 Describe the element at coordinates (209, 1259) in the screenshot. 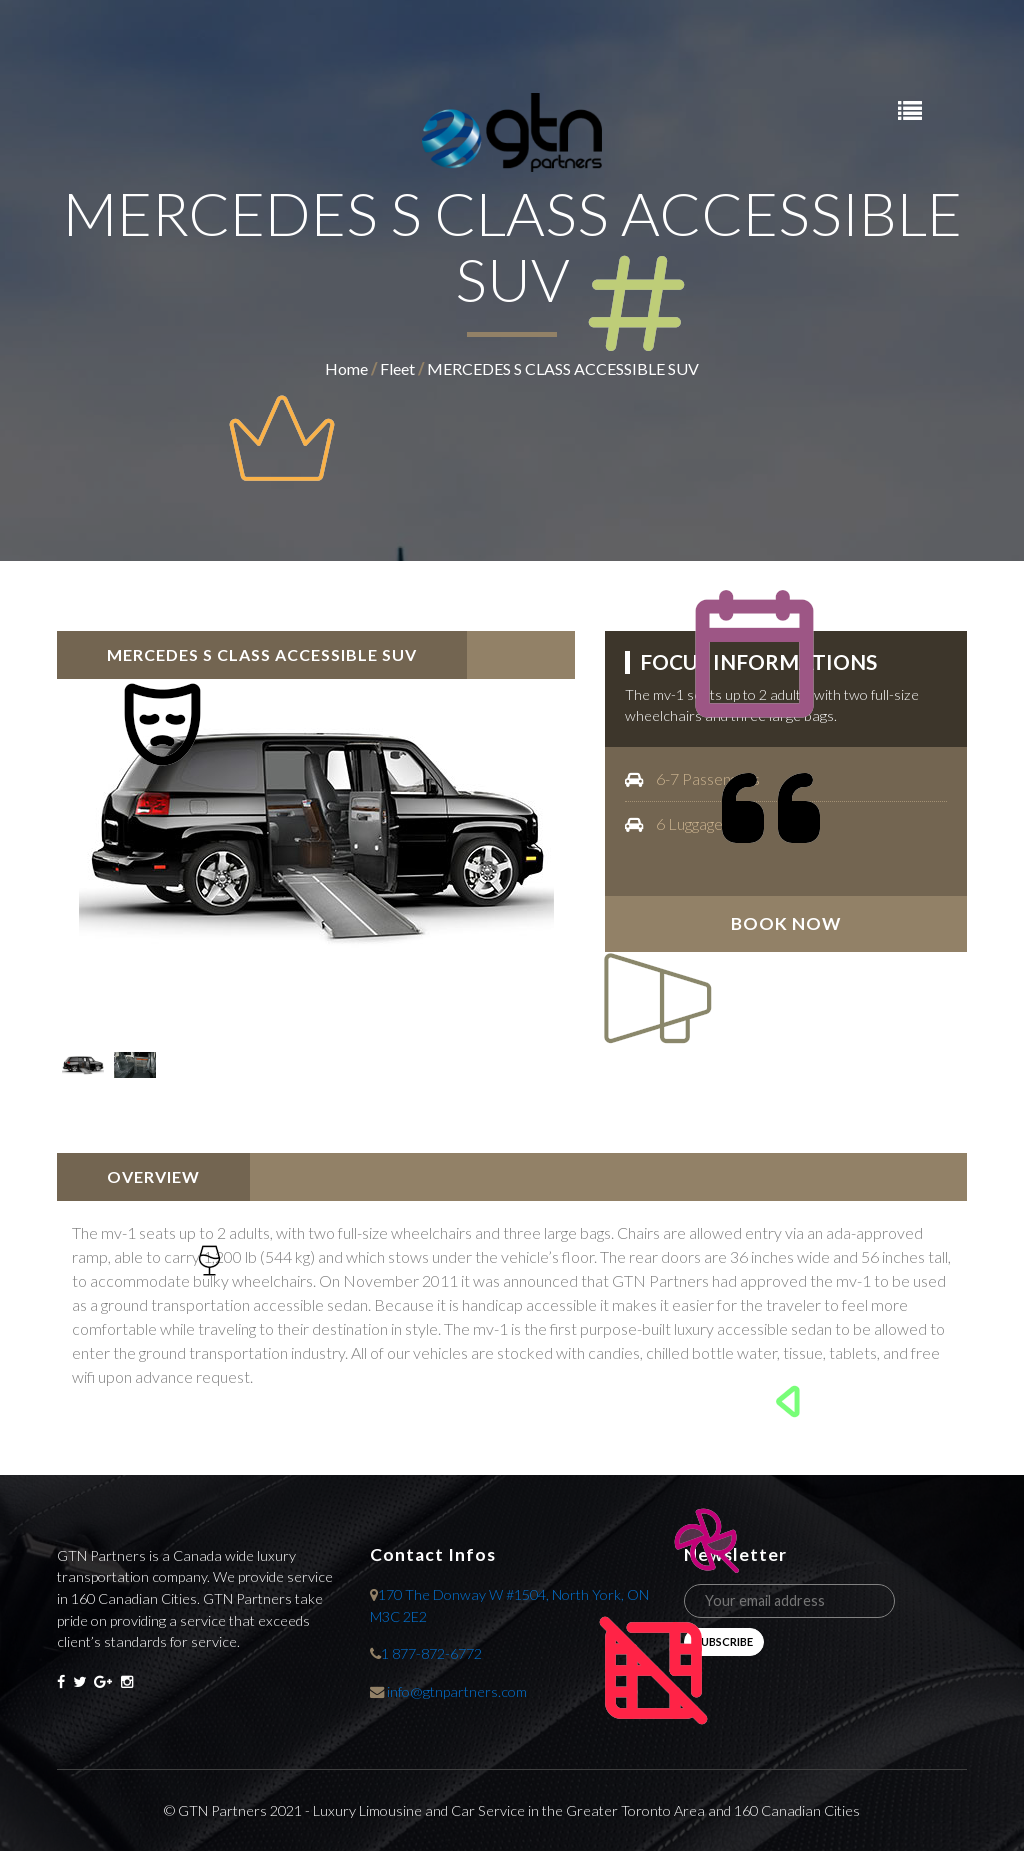

I see `browse wine selection or menu` at that location.